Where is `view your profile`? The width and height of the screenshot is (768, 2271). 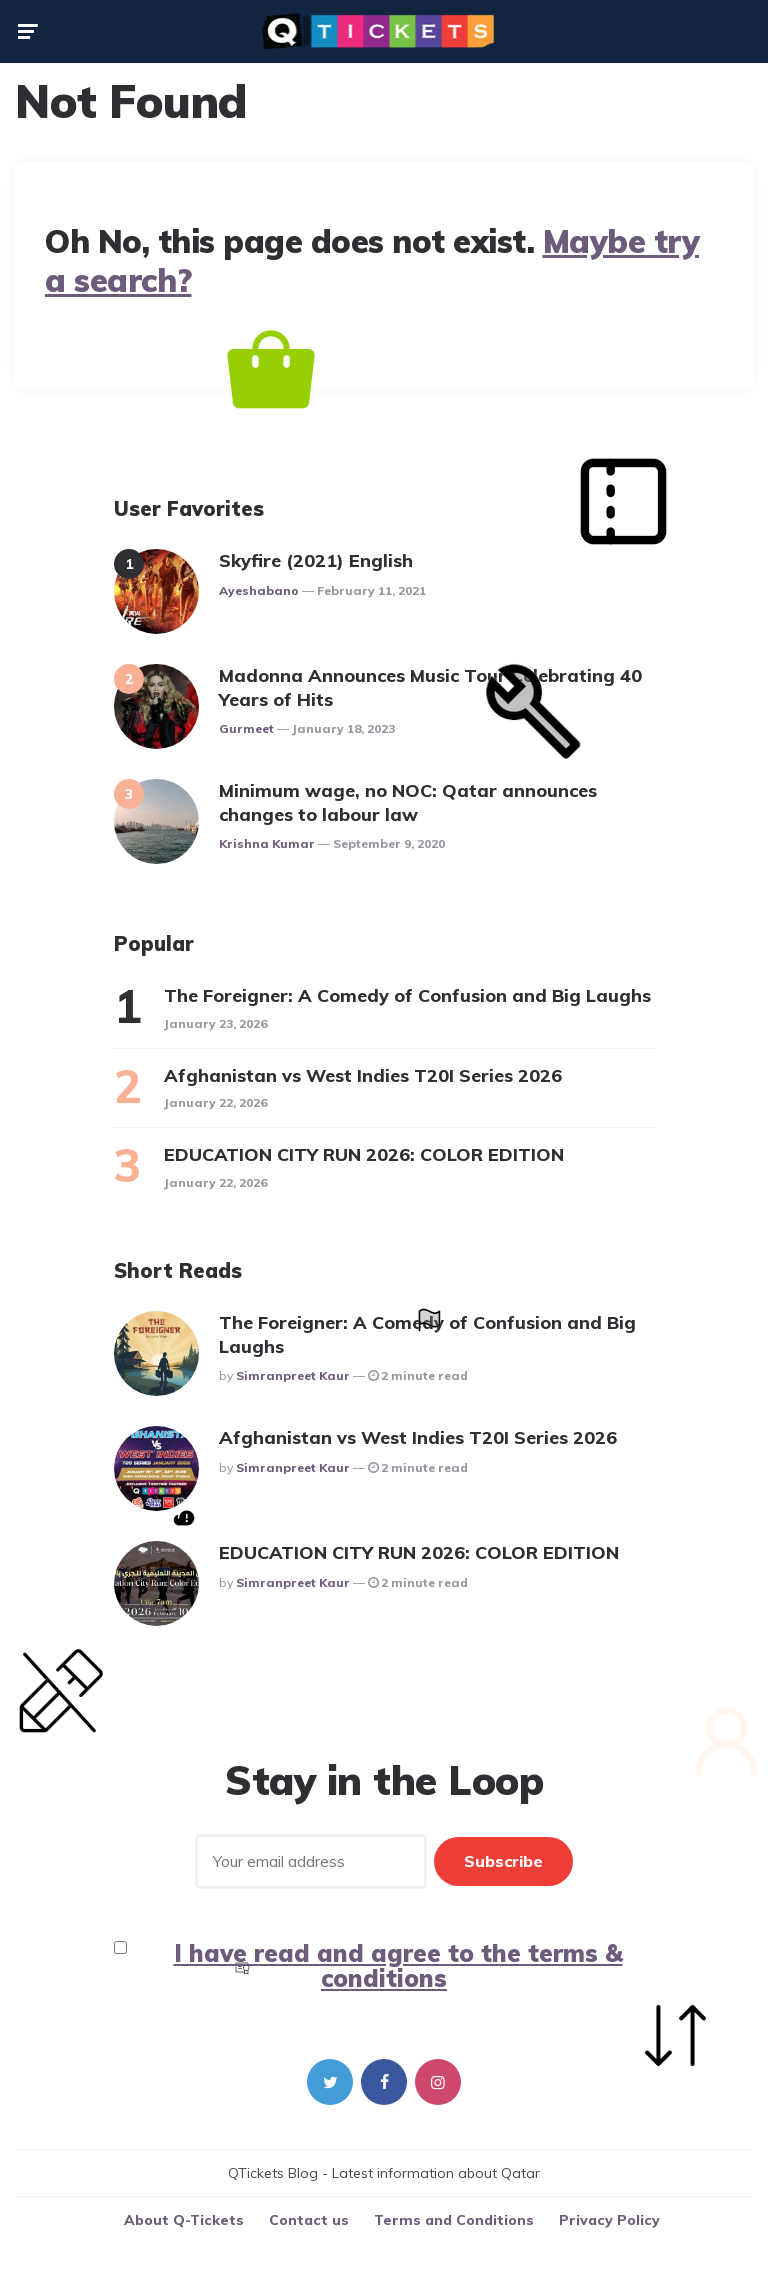
view your profile is located at coordinates (726, 1741).